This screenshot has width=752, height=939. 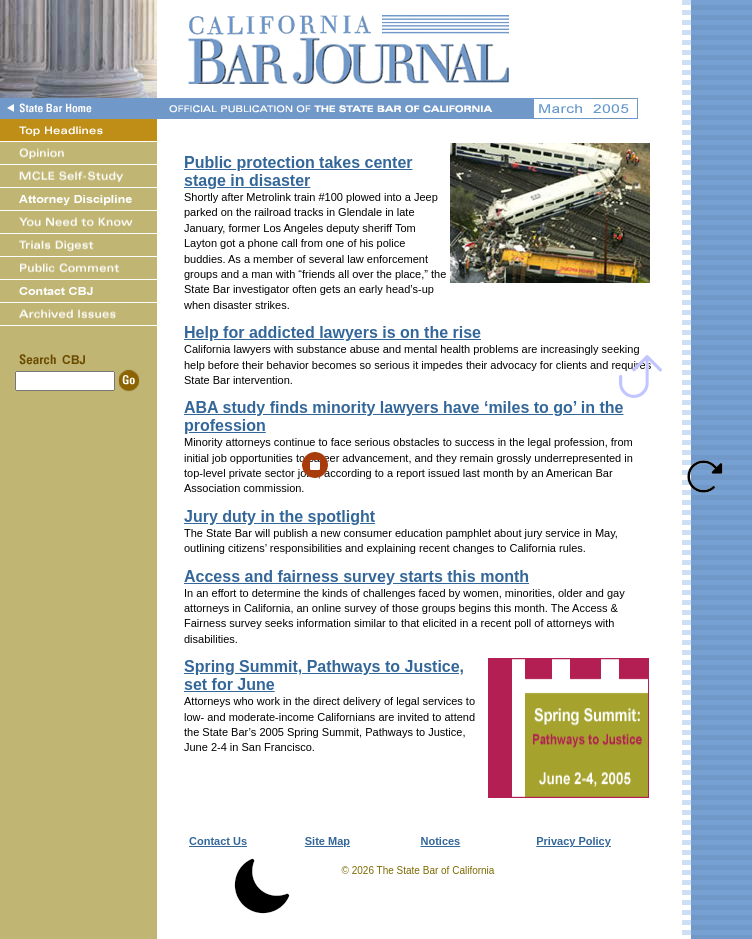 What do you see at coordinates (315, 465) in the screenshot?
I see `stop media playback` at bounding box center [315, 465].